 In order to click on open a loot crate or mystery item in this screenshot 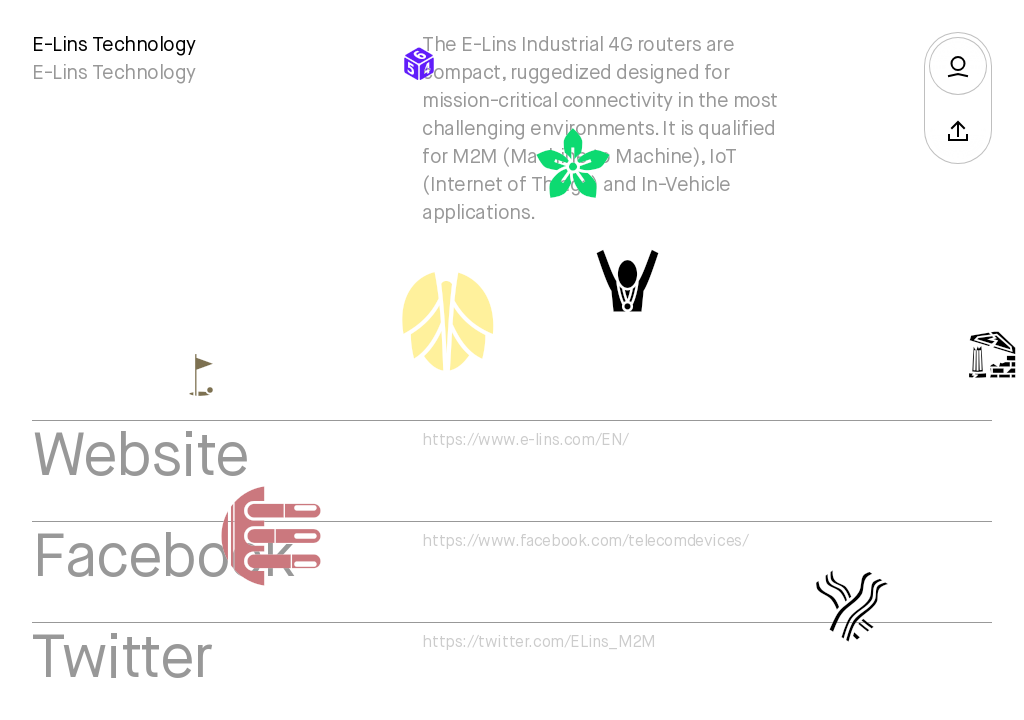, I will do `click(447, 321)`.